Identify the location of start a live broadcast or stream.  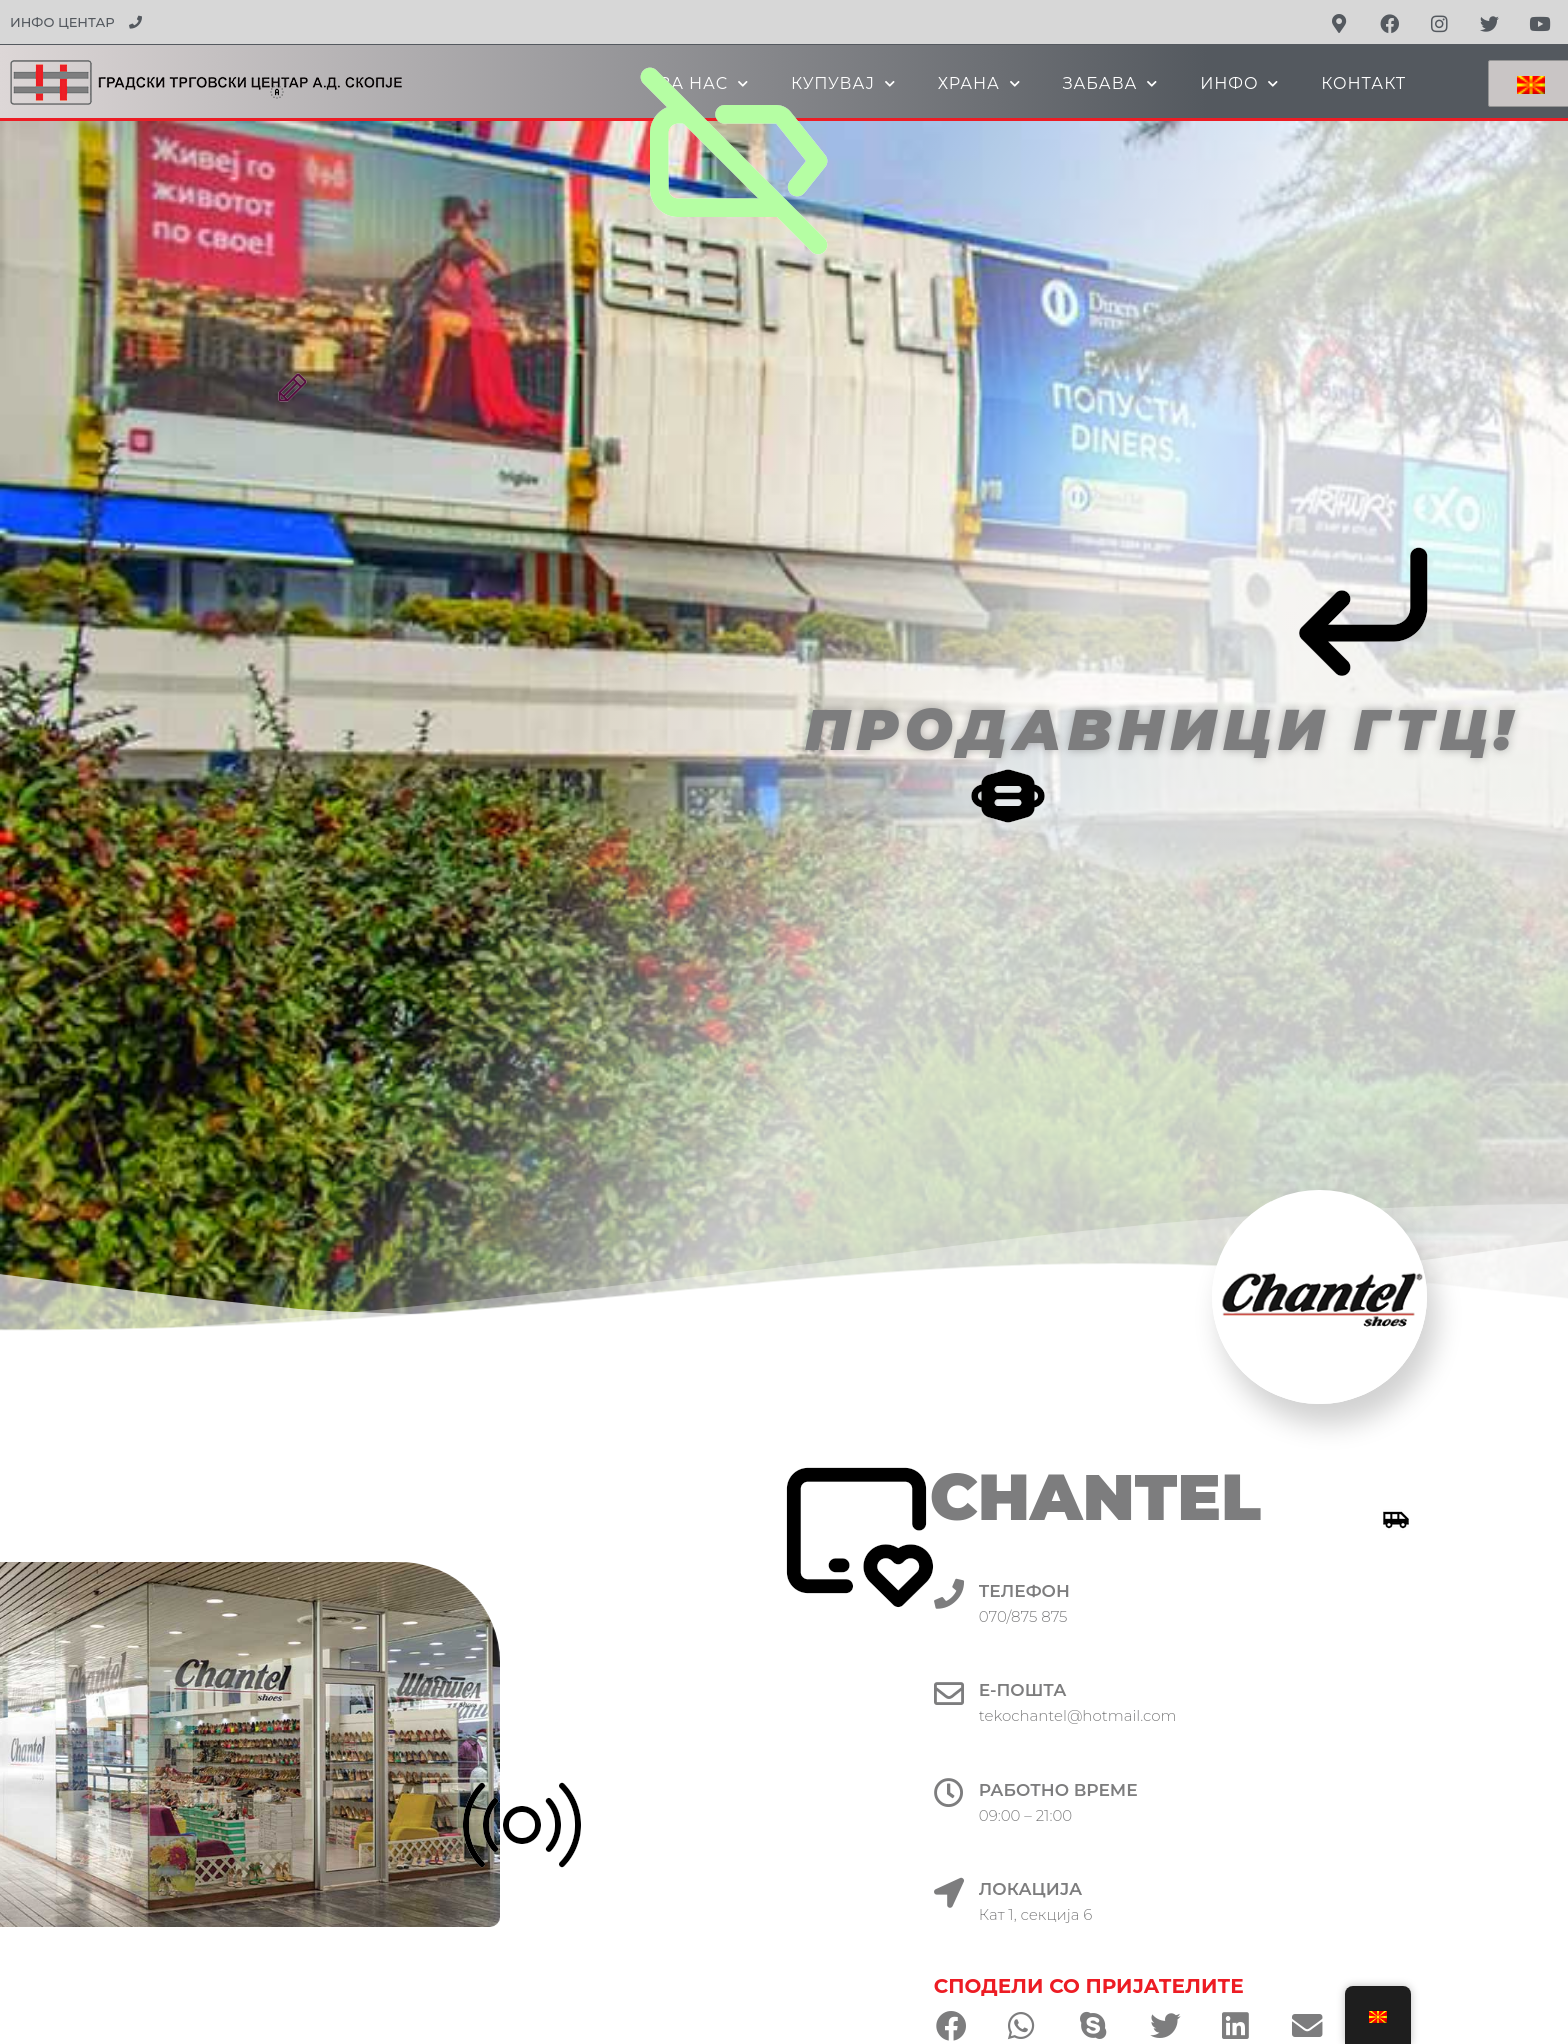
(522, 1825).